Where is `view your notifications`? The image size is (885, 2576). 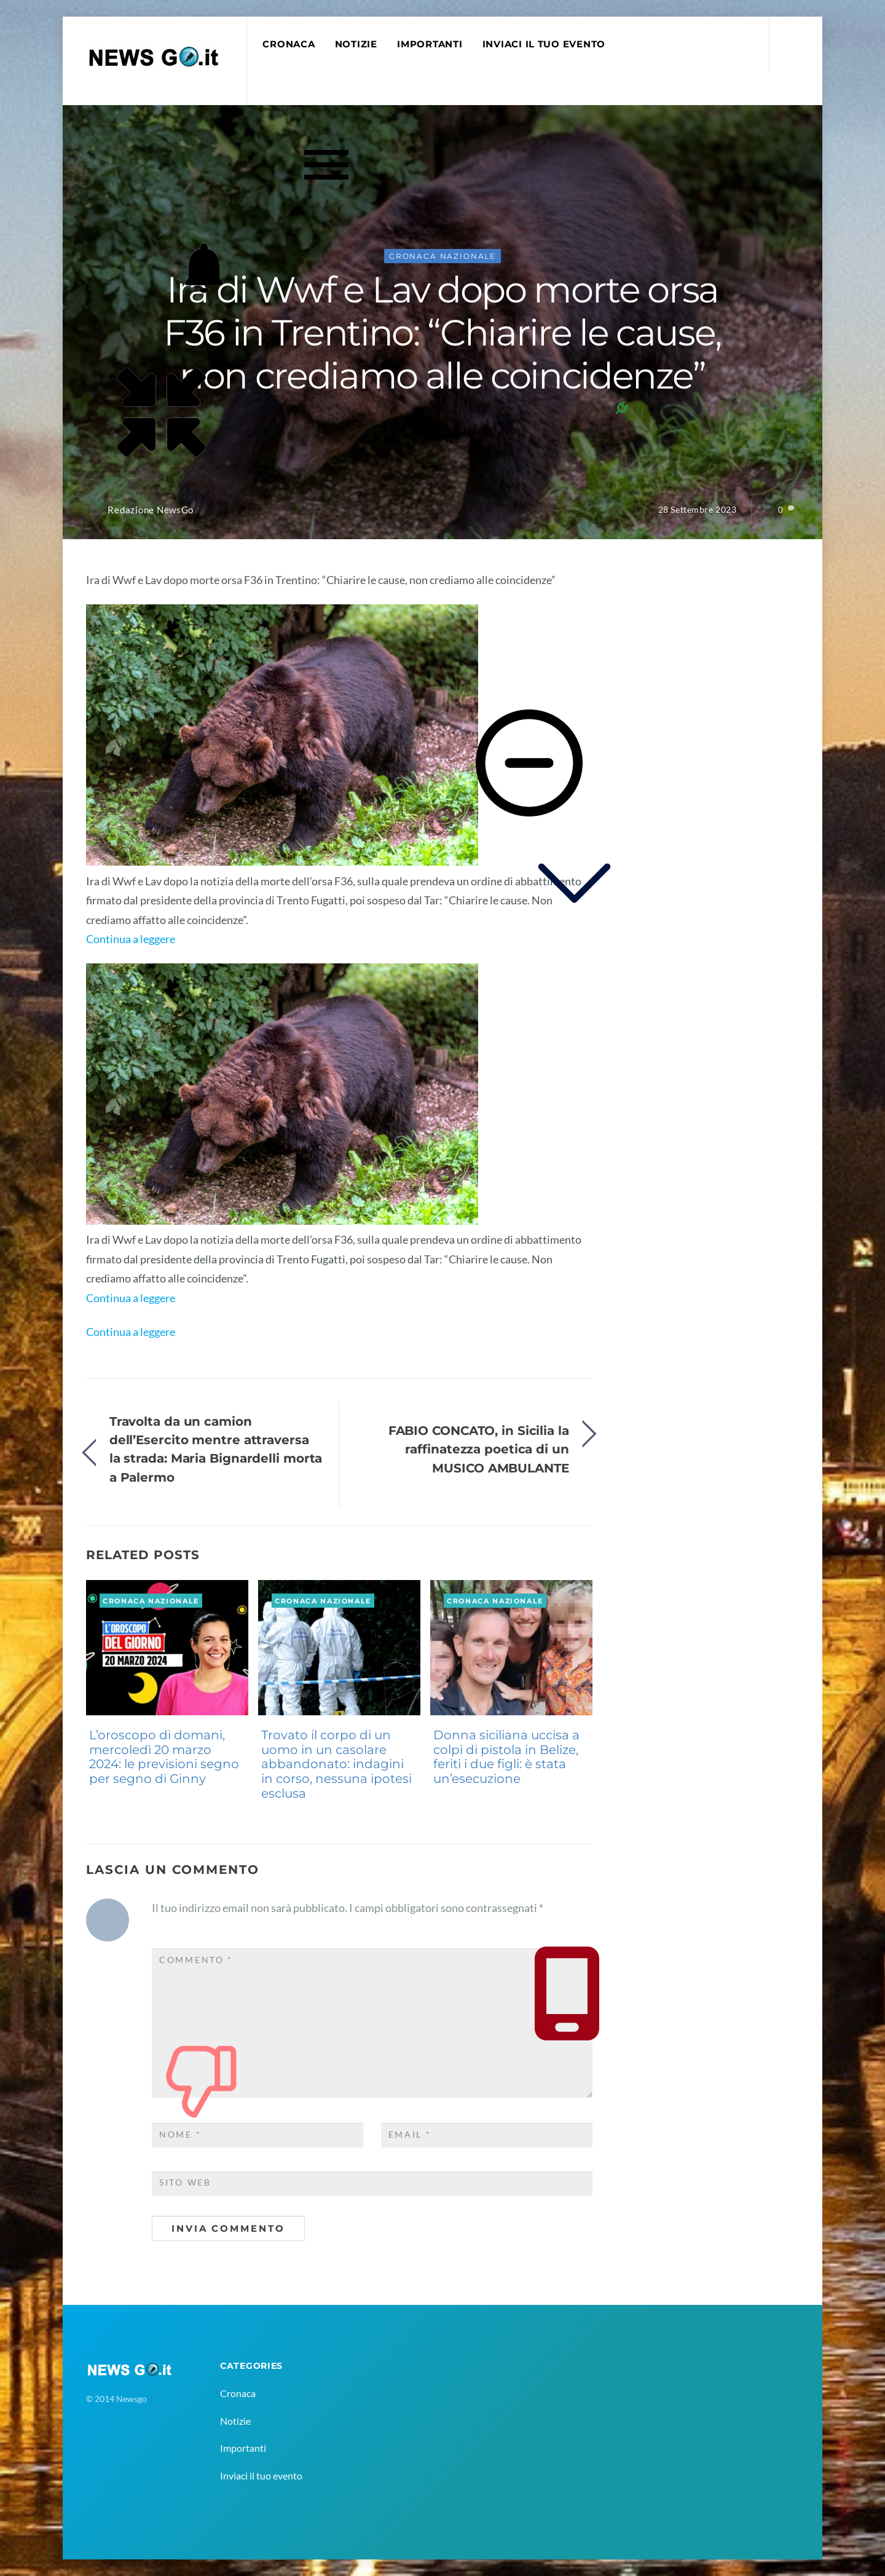
view your notifications is located at coordinates (204, 267).